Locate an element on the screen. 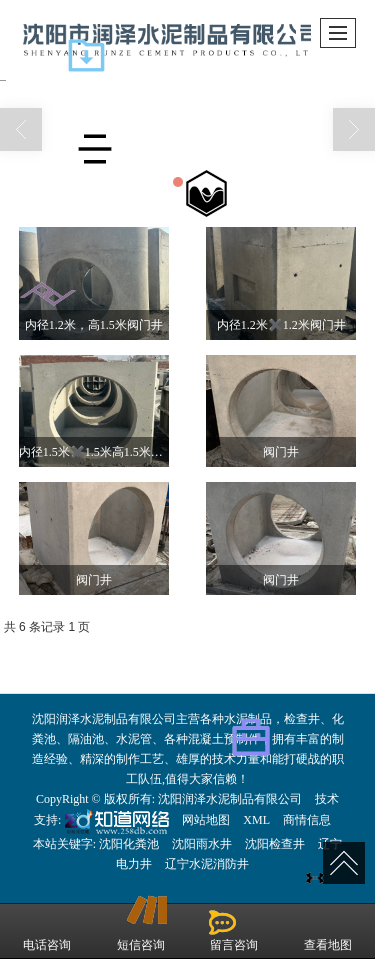 The image size is (375, 959). open Rocket.Chat application is located at coordinates (222, 922).